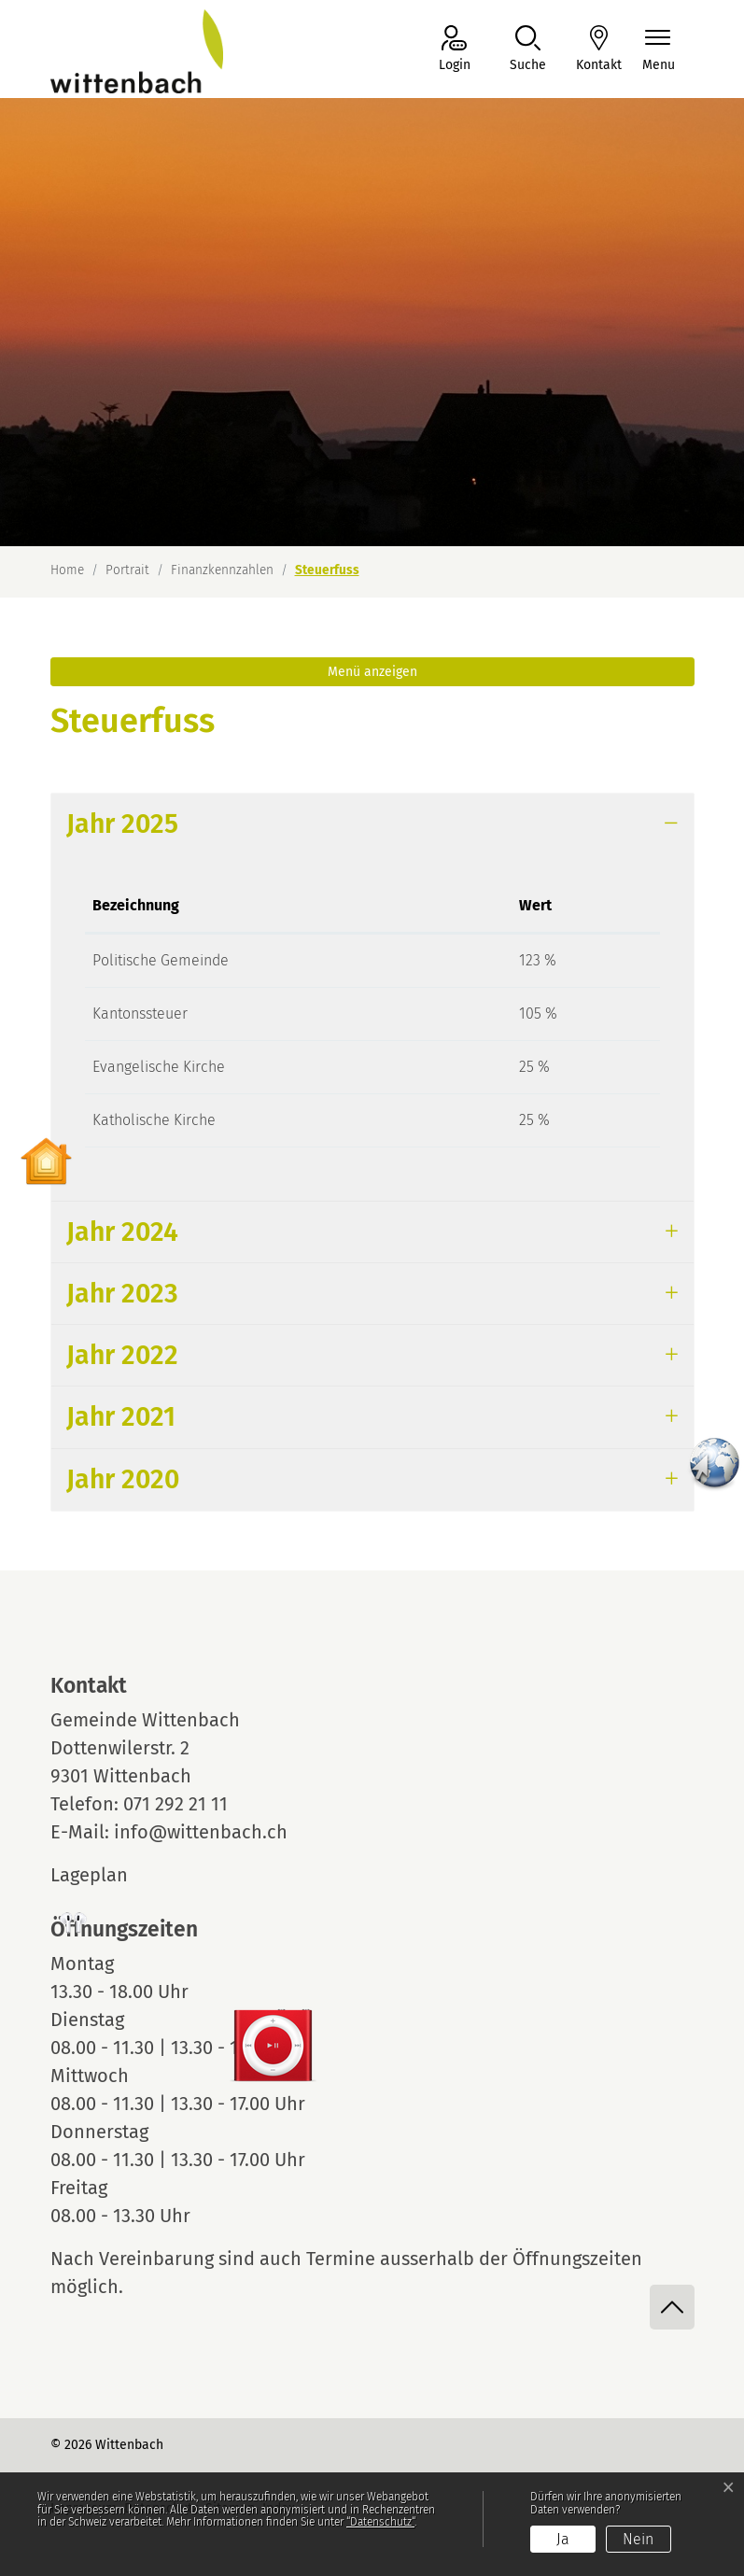 This screenshot has height=2576, width=744. What do you see at coordinates (46, 1161) in the screenshot?
I see `open home settings or preferences` at bounding box center [46, 1161].